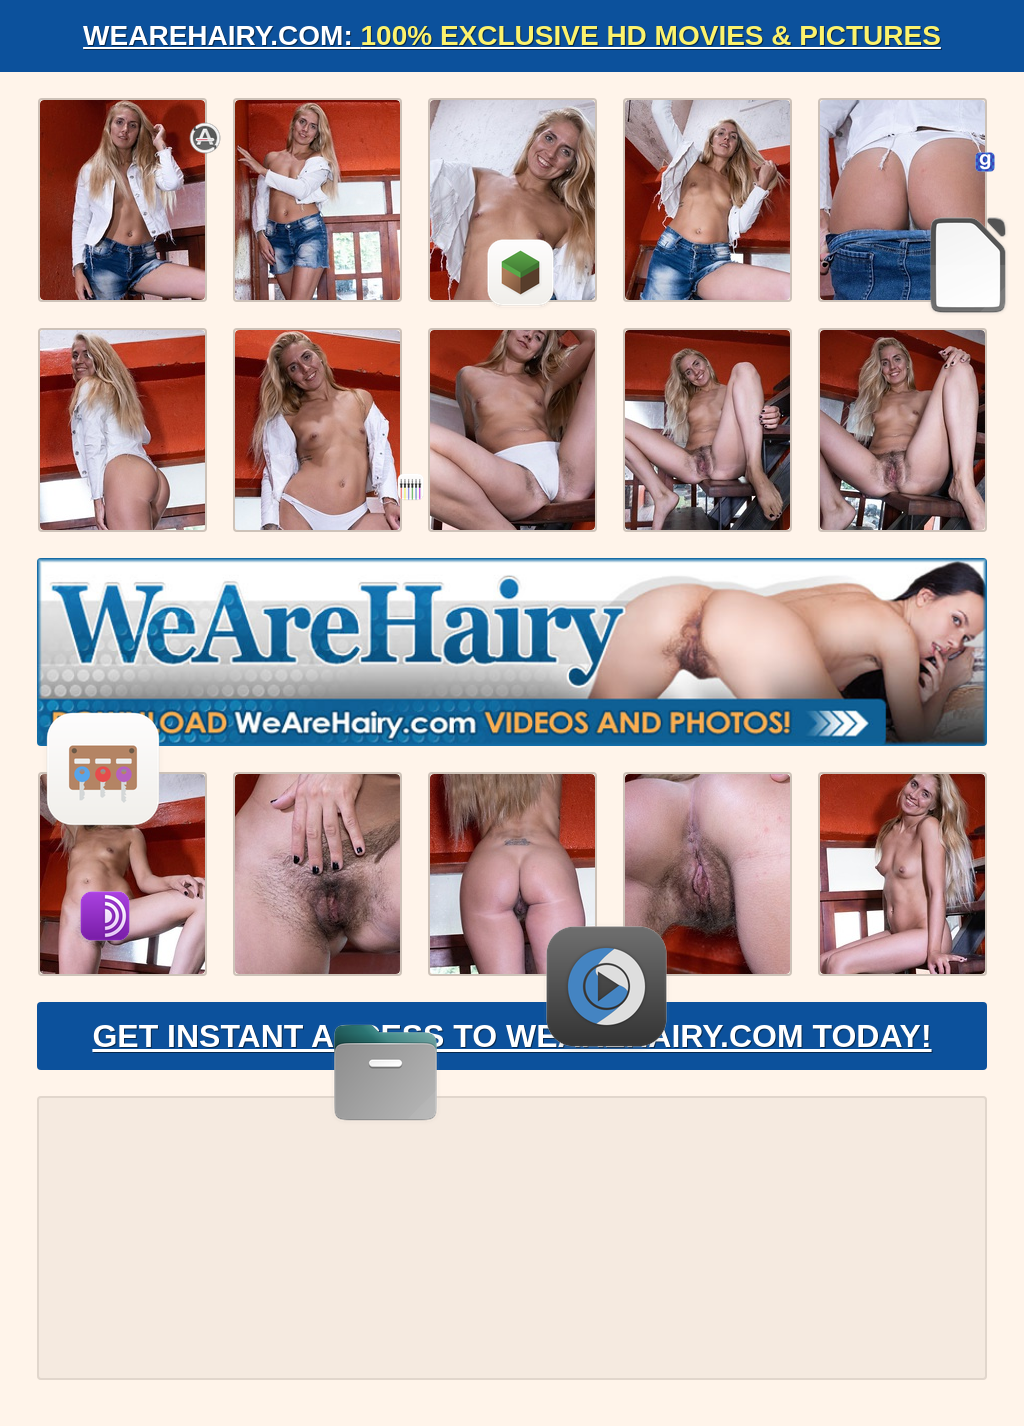 This screenshot has width=1024, height=1426. I want to click on open openshot video editor, so click(606, 986).